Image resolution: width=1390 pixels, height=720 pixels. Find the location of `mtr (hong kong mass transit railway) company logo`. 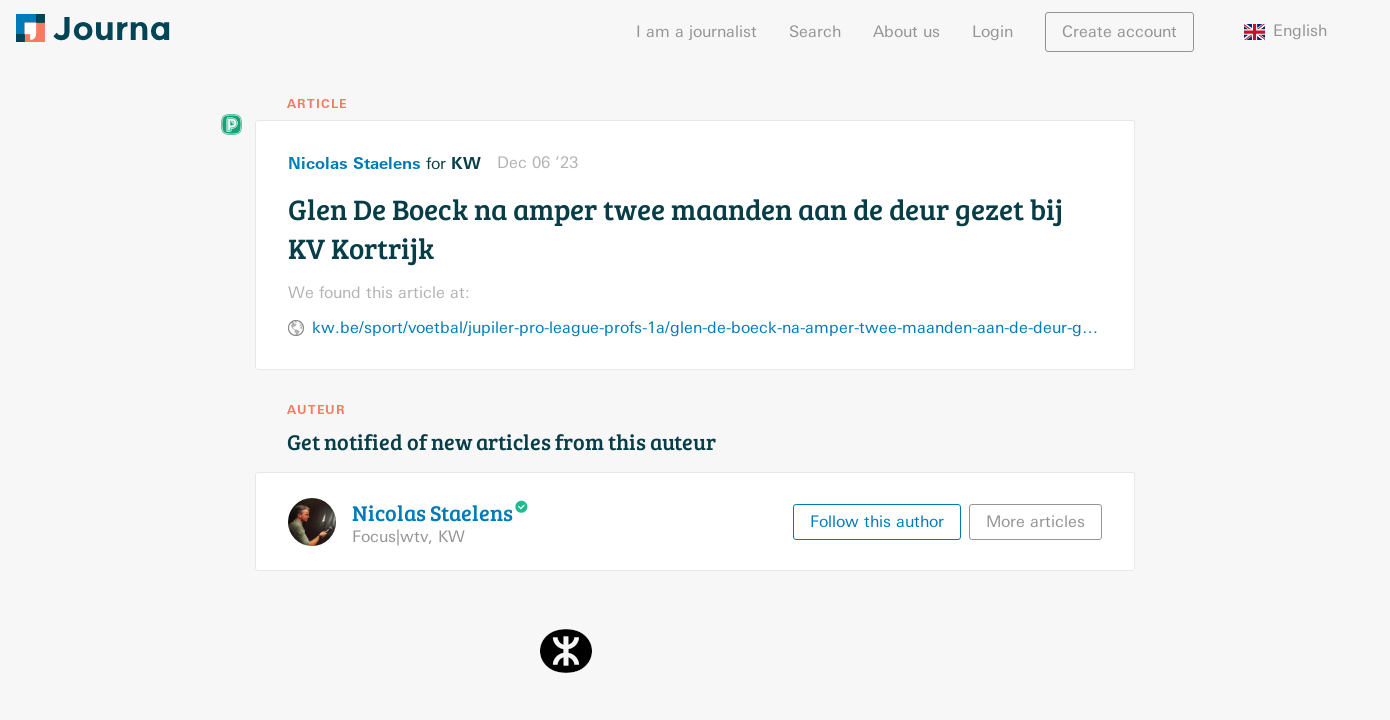

mtr (hong kong mass transit railway) company logo is located at coordinates (566, 651).